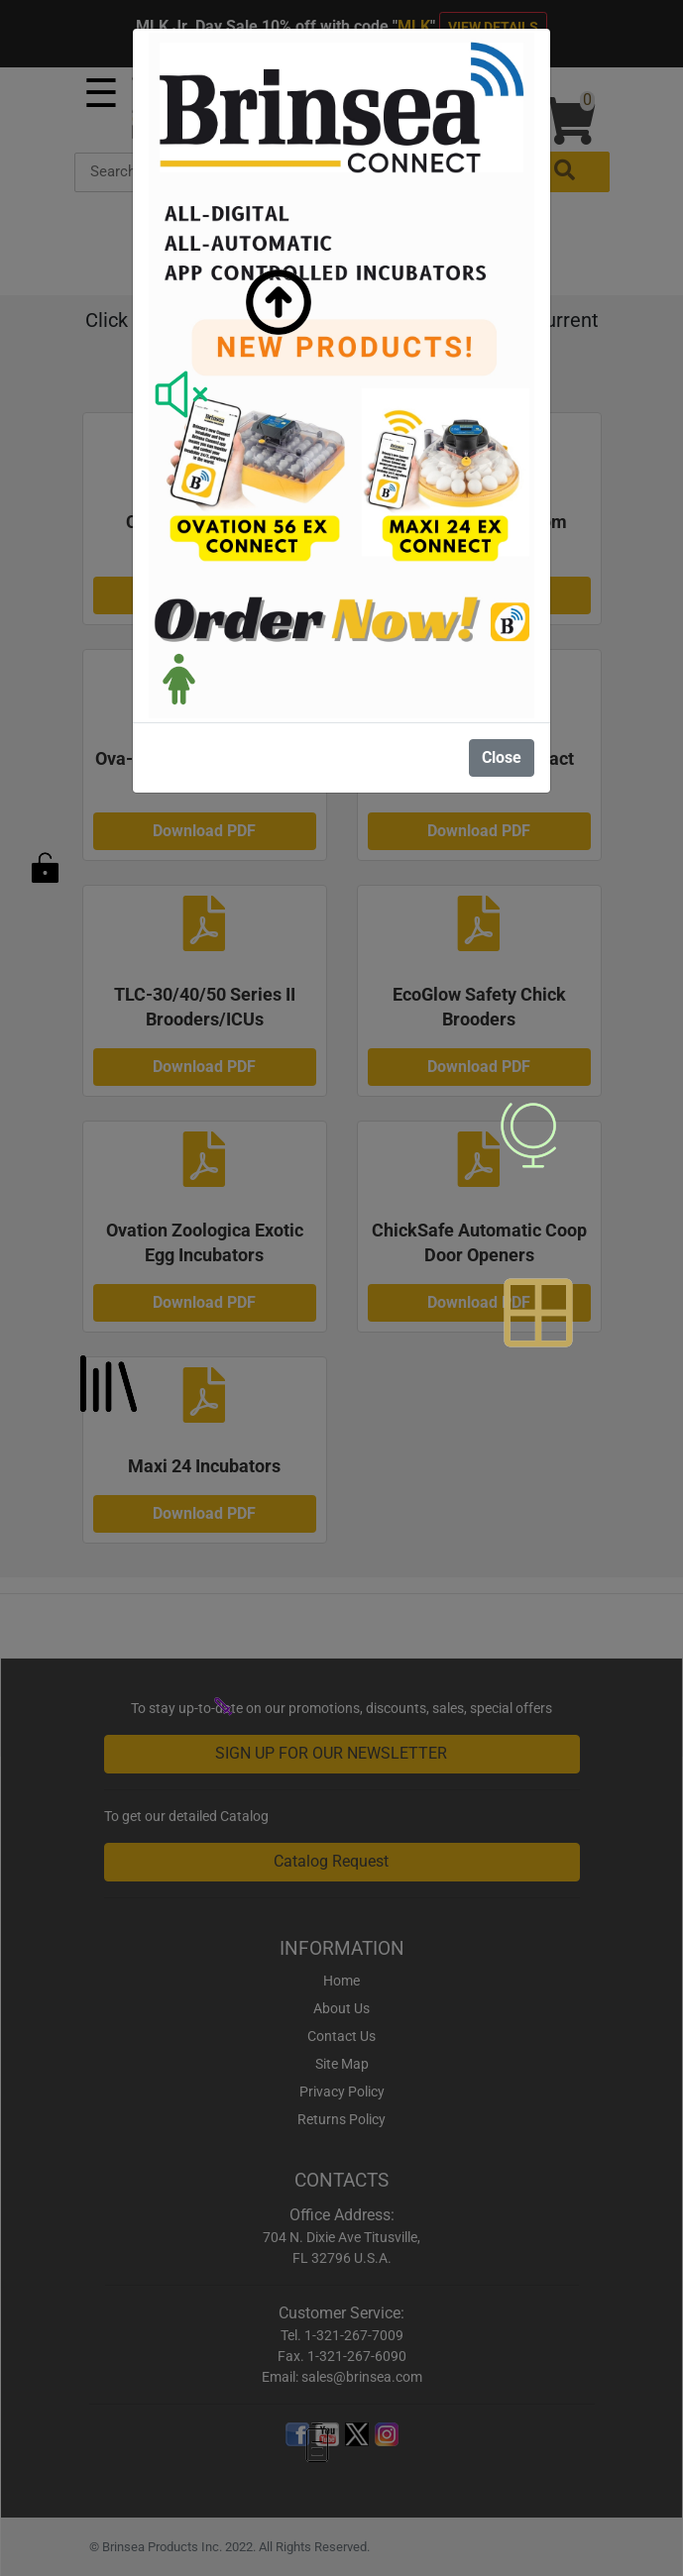 This screenshot has width=683, height=2576. I want to click on view items in grid layout, so click(538, 1313).